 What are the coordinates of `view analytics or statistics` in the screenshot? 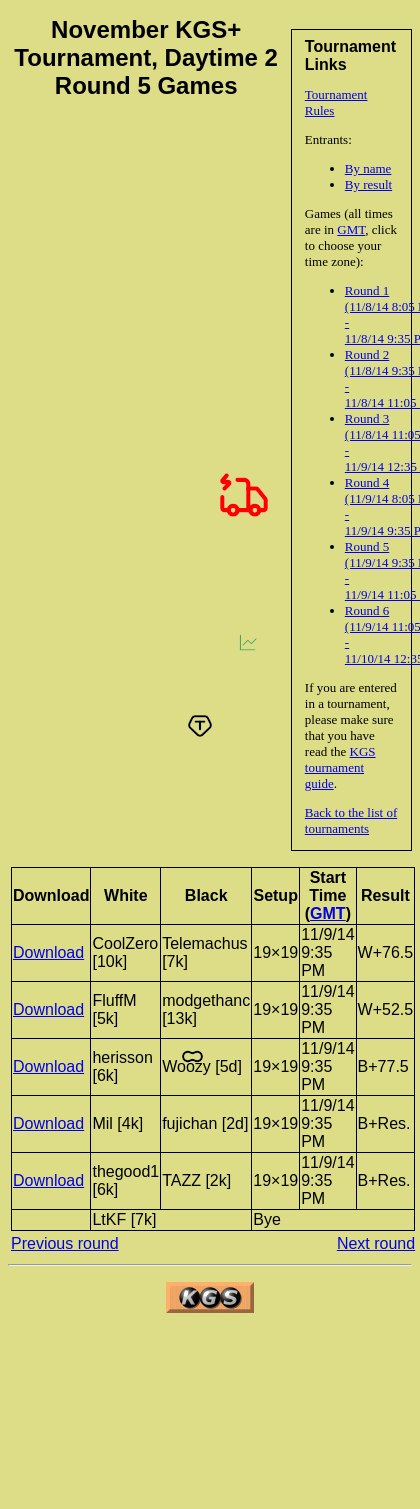 It's located at (248, 642).